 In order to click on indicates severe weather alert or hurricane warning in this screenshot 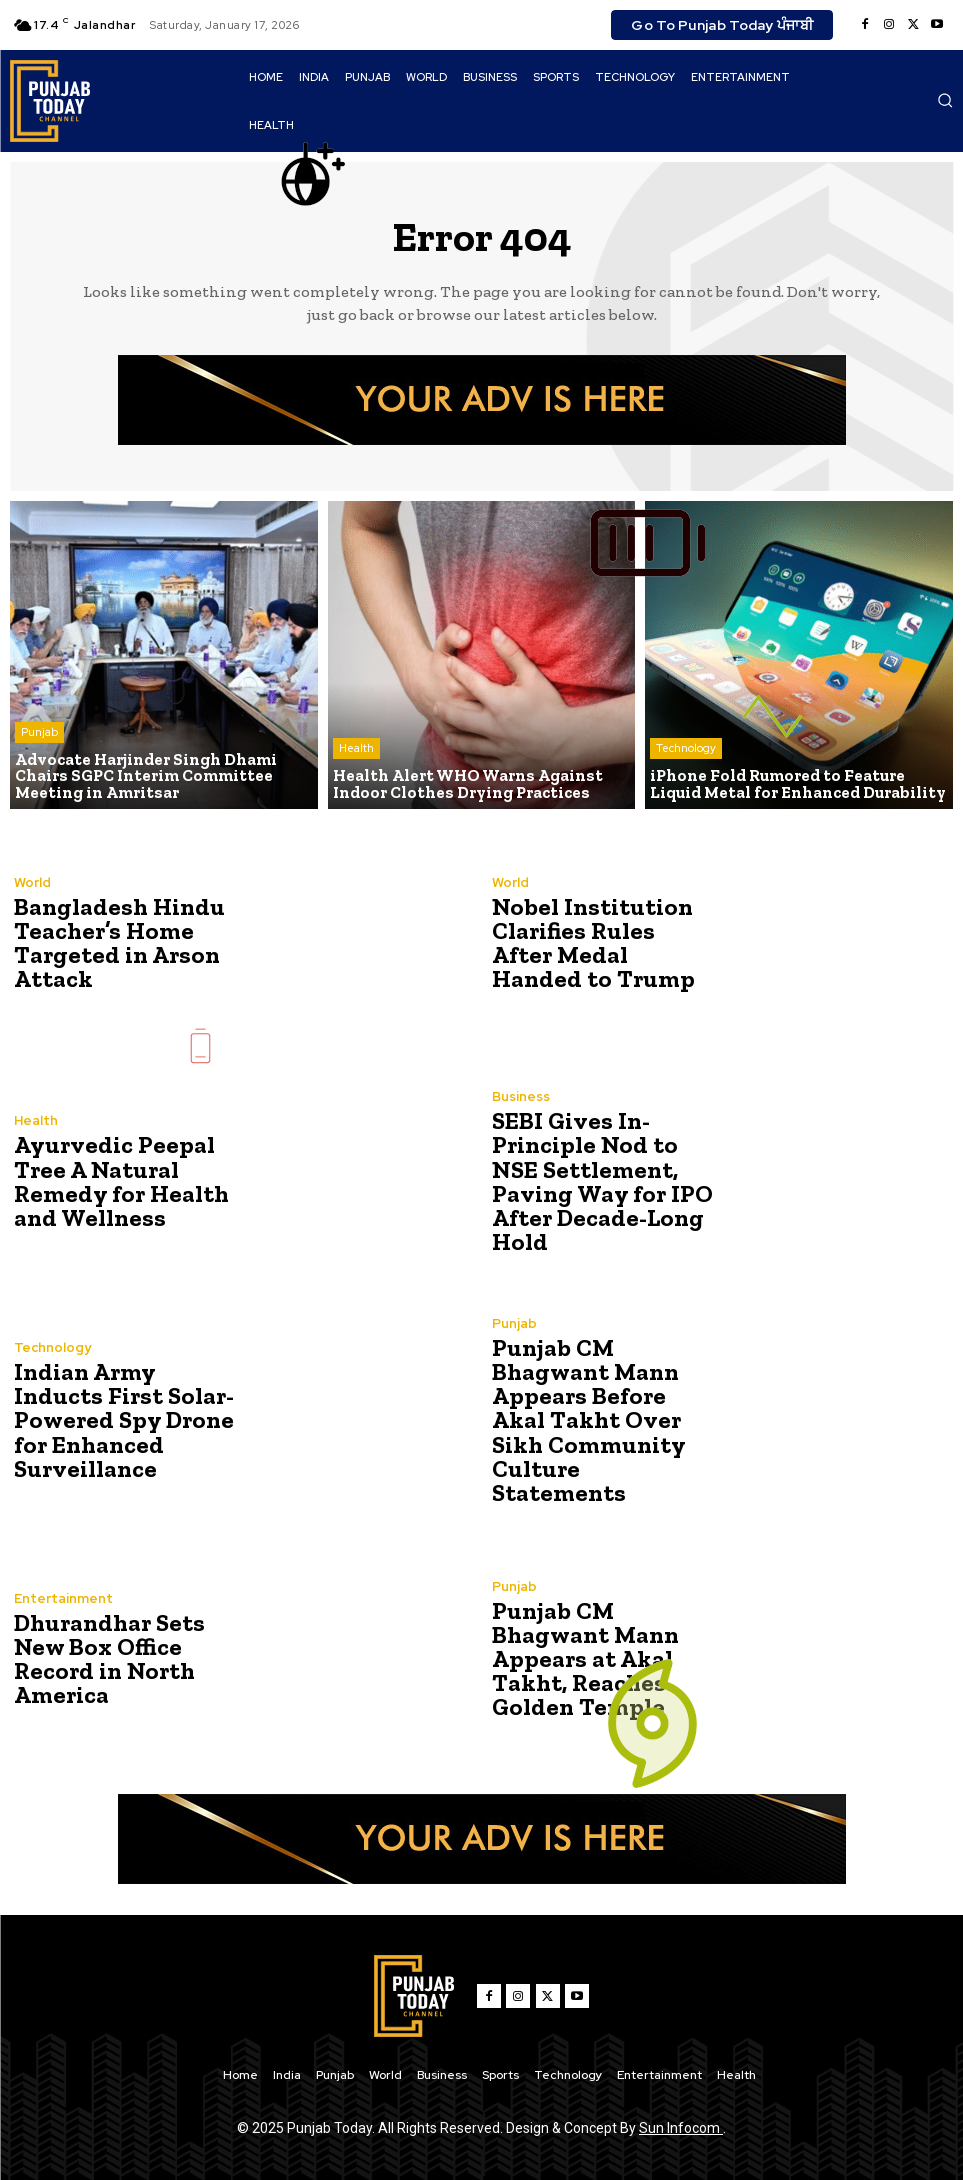, I will do `click(652, 1723)`.